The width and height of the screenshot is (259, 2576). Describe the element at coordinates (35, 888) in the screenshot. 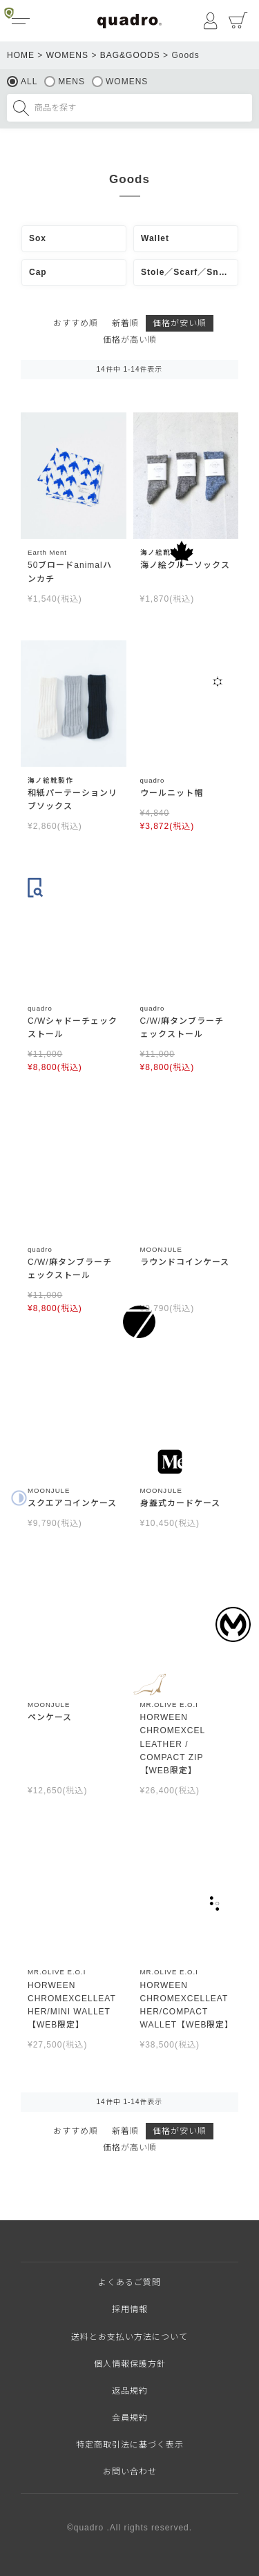

I see `find my phone feature` at that location.